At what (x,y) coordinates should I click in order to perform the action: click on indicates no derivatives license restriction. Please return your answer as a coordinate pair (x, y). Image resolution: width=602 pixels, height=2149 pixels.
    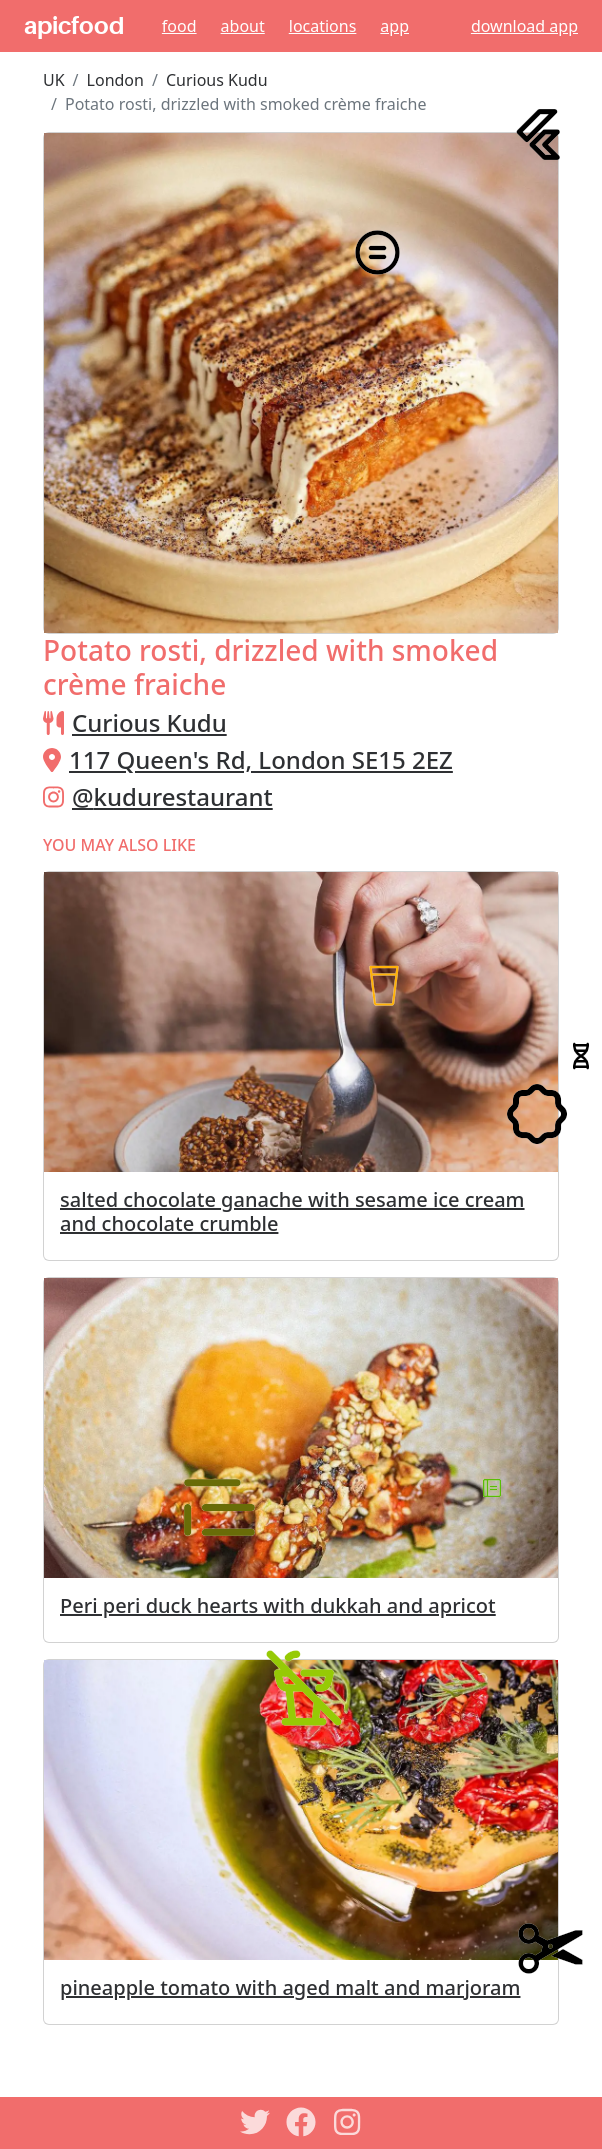
    Looking at the image, I should click on (377, 252).